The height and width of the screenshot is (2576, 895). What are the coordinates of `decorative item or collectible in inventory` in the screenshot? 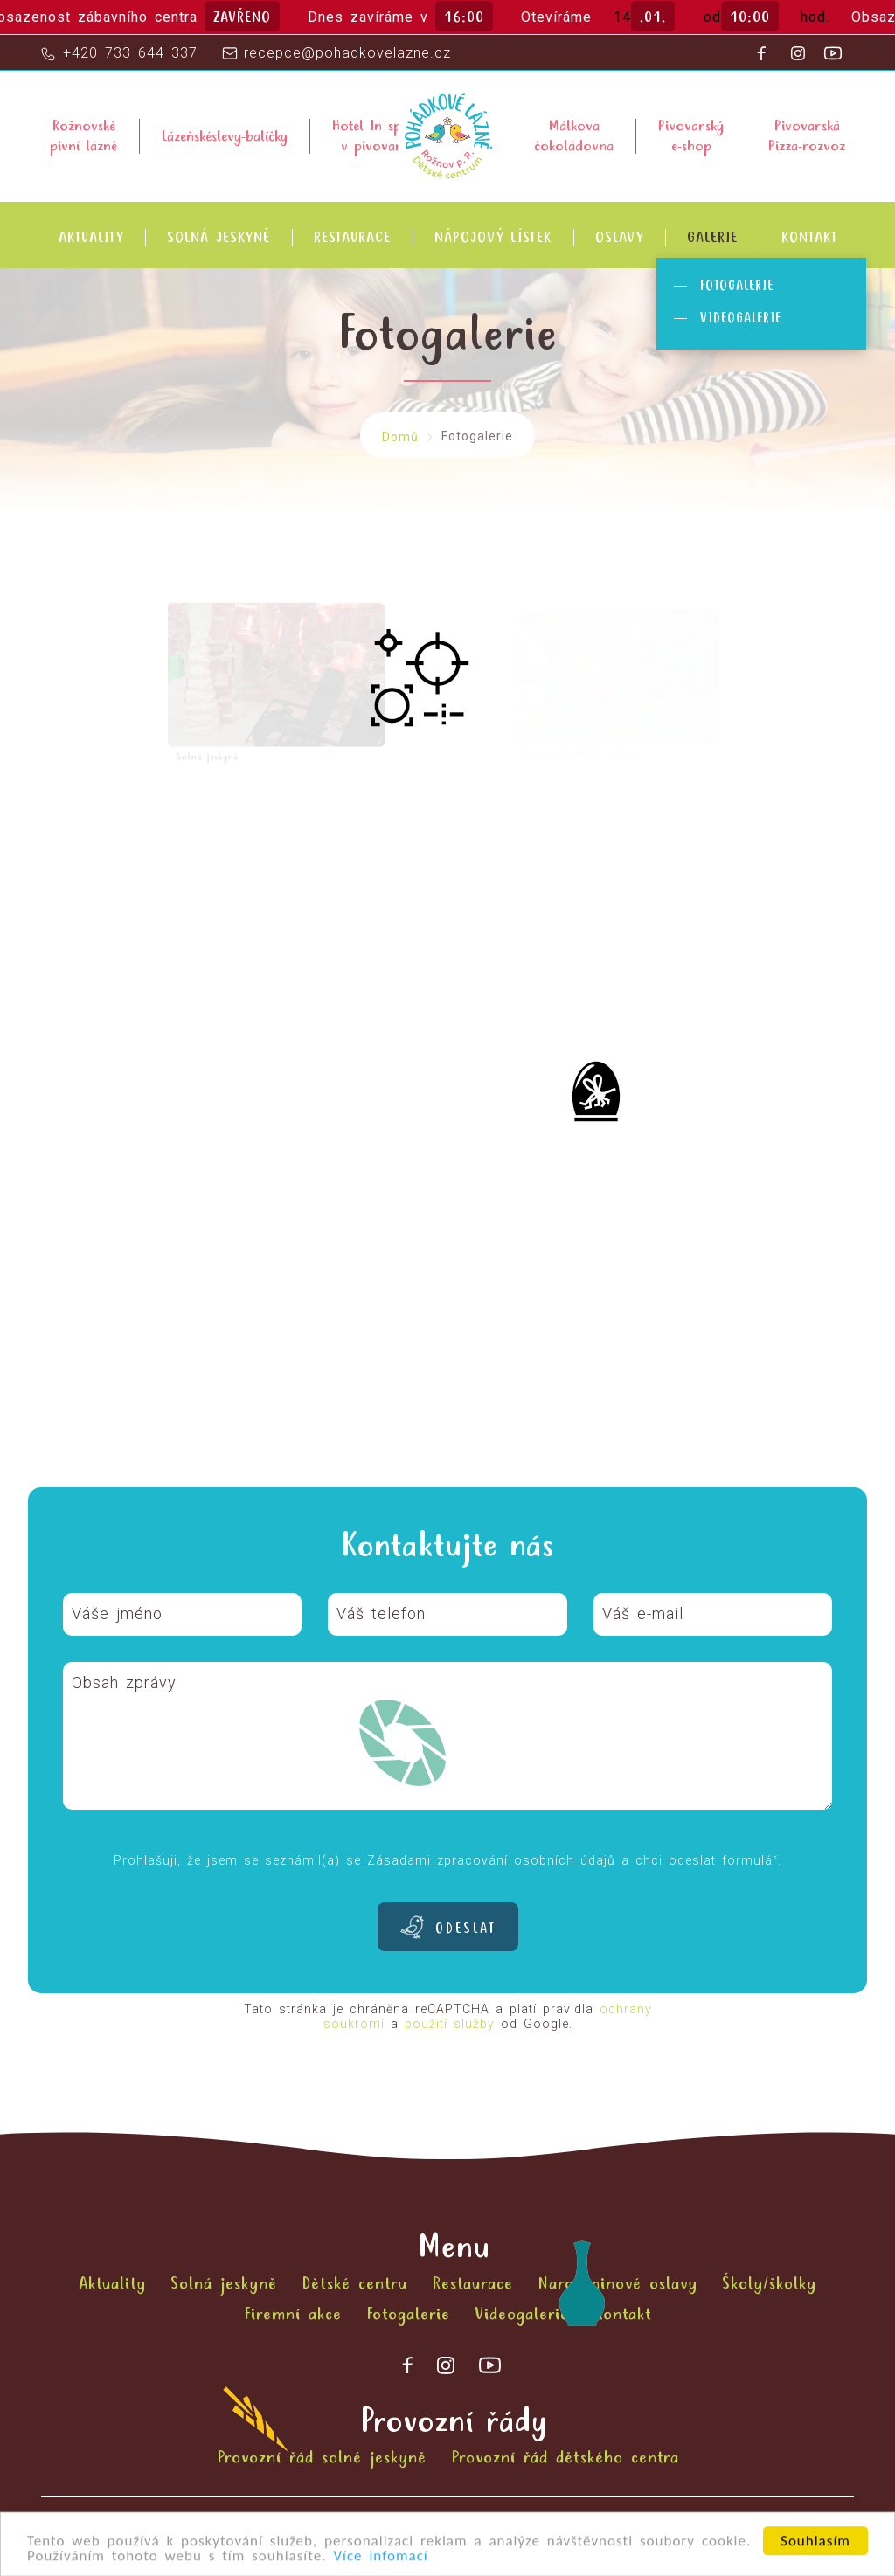 It's located at (582, 2283).